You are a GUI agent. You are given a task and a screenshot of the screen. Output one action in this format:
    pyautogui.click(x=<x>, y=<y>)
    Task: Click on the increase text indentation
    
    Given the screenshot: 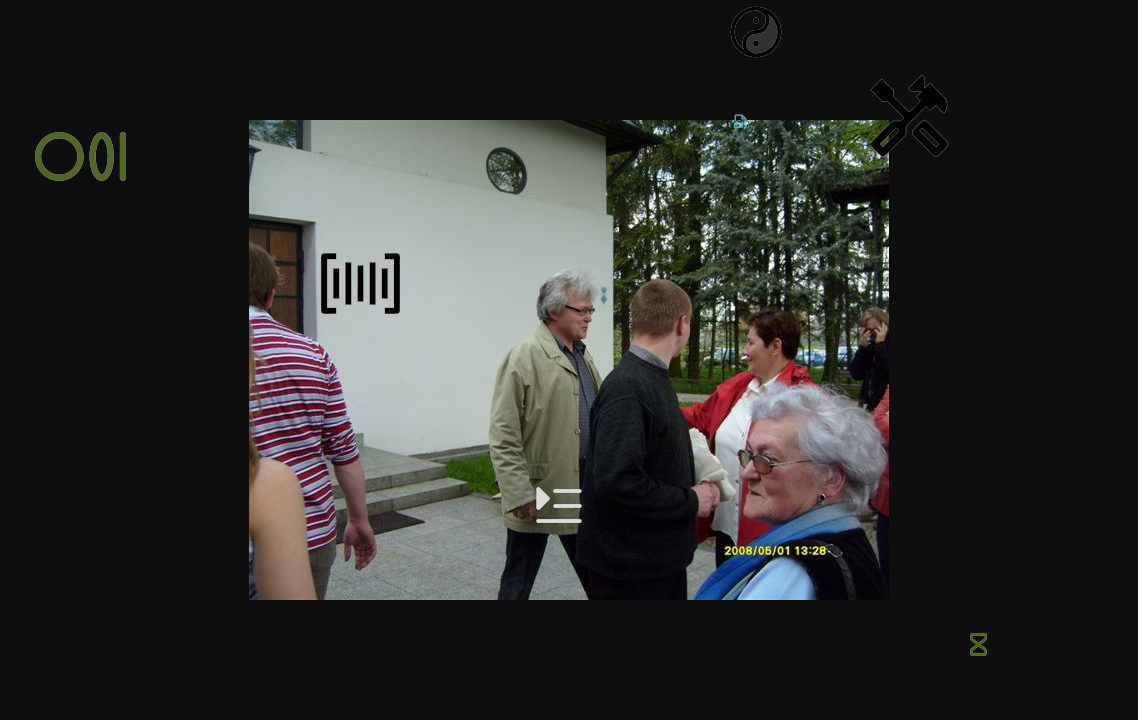 What is the action you would take?
    pyautogui.click(x=559, y=506)
    